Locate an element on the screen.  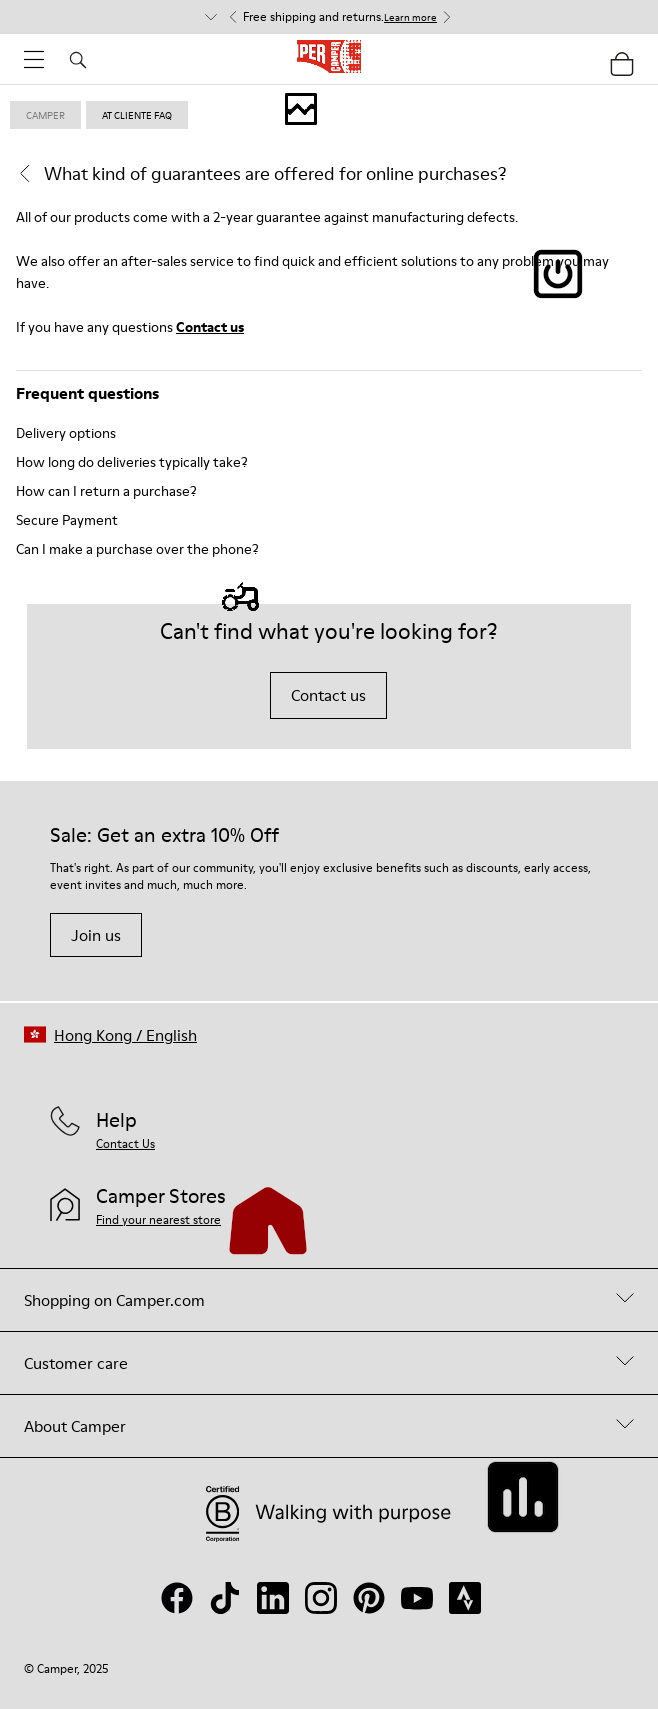
access camping or outdoor activity information is located at coordinates (268, 1220).